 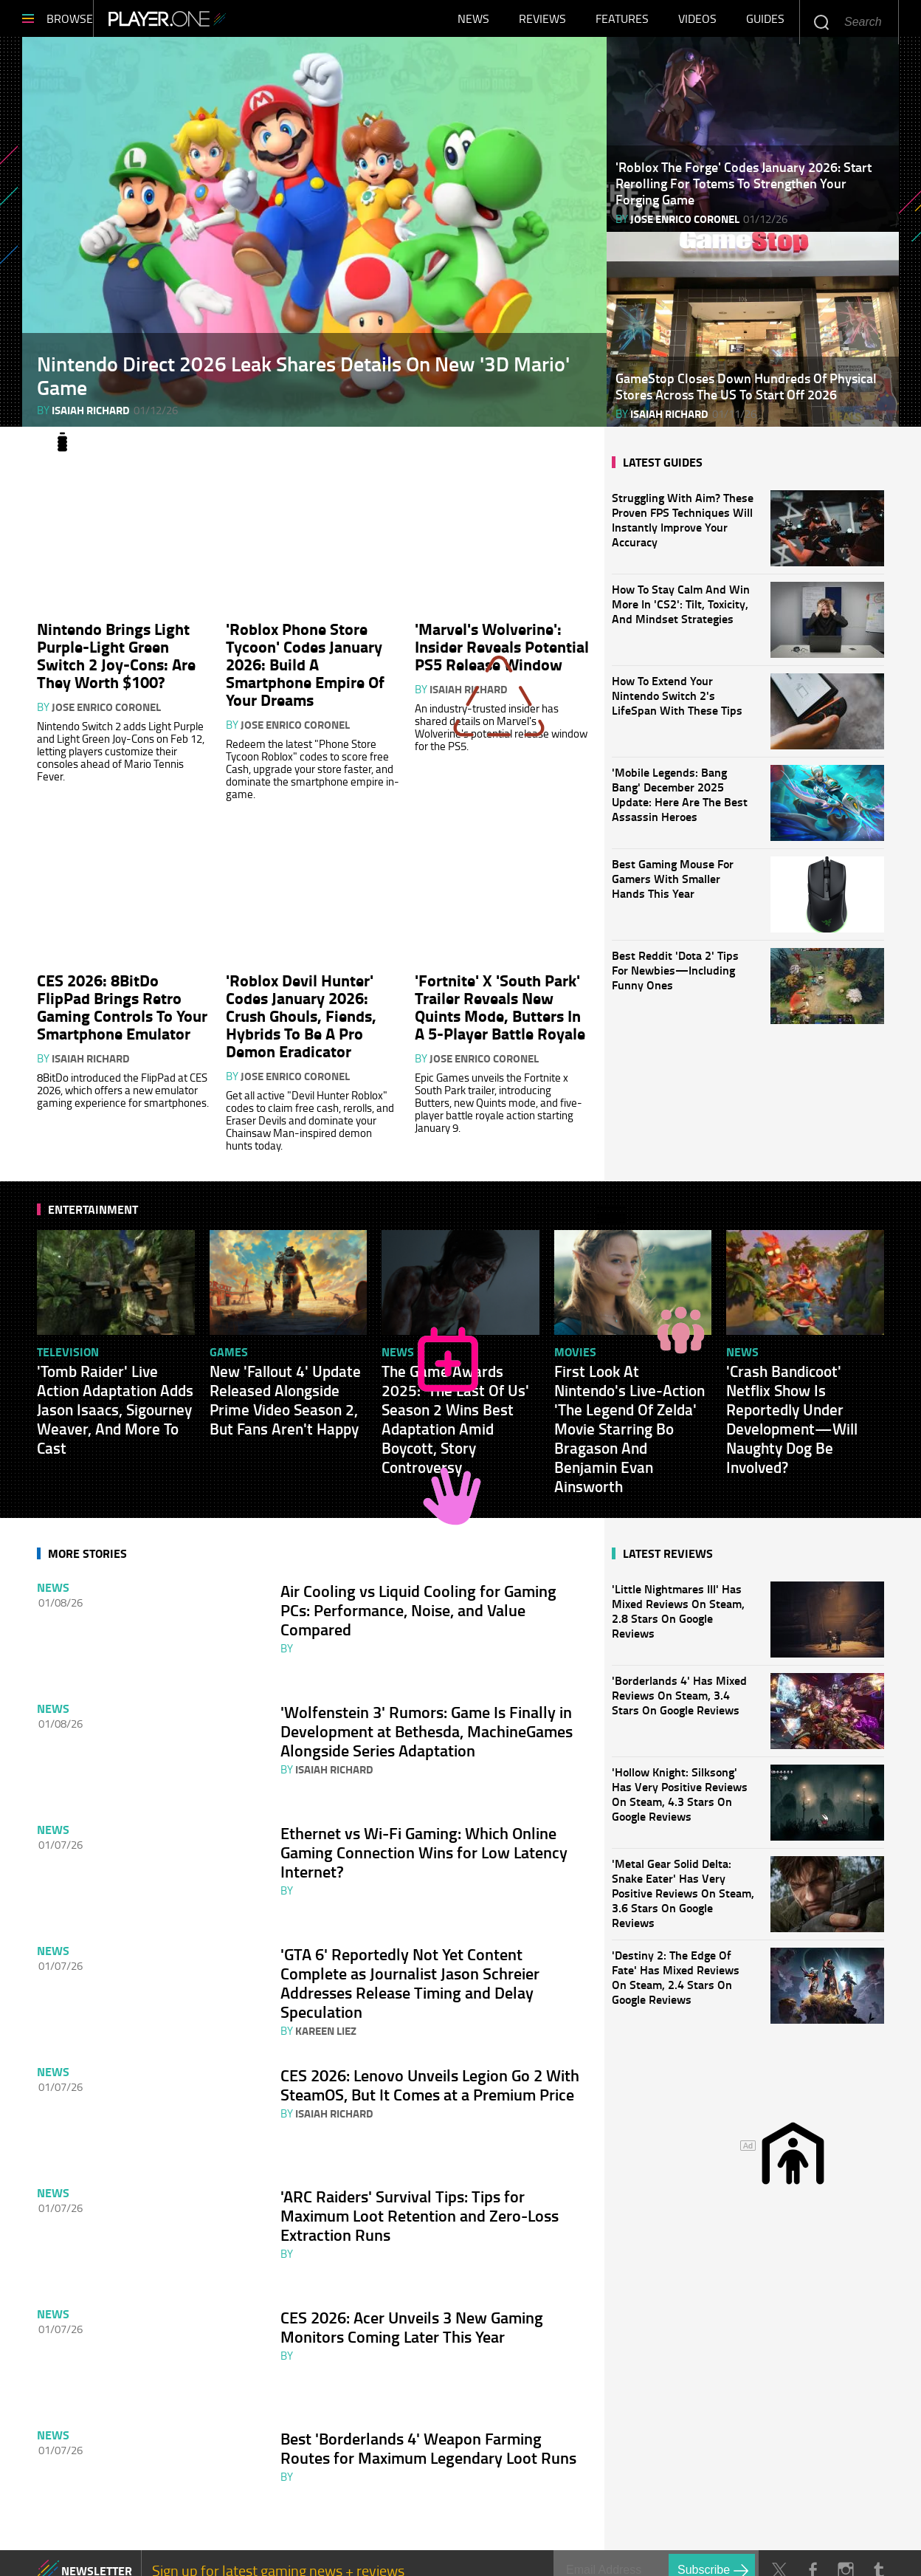 What do you see at coordinates (448, 1361) in the screenshot?
I see `add a new calendar event` at bounding box center [448, 1361].